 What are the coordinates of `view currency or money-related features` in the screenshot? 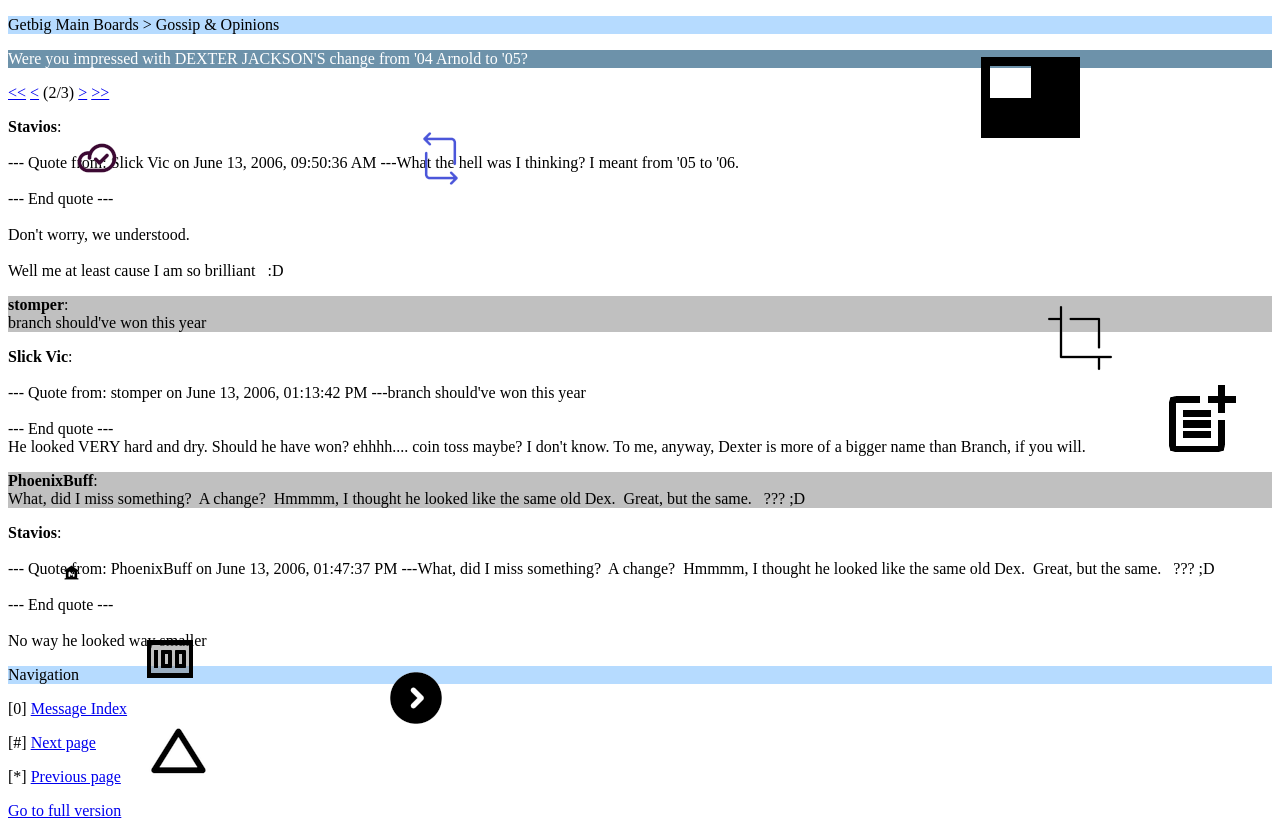 It's located at (170, 659).